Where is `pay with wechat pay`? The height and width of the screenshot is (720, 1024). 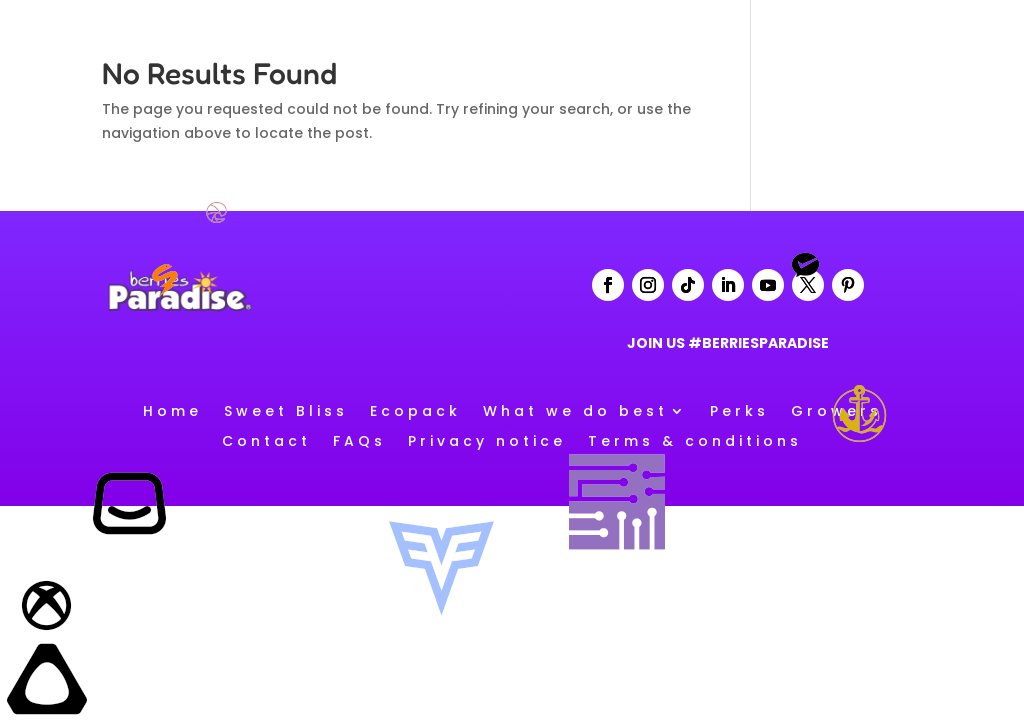 pay with wechat pay is located at coordinates (805, 264).